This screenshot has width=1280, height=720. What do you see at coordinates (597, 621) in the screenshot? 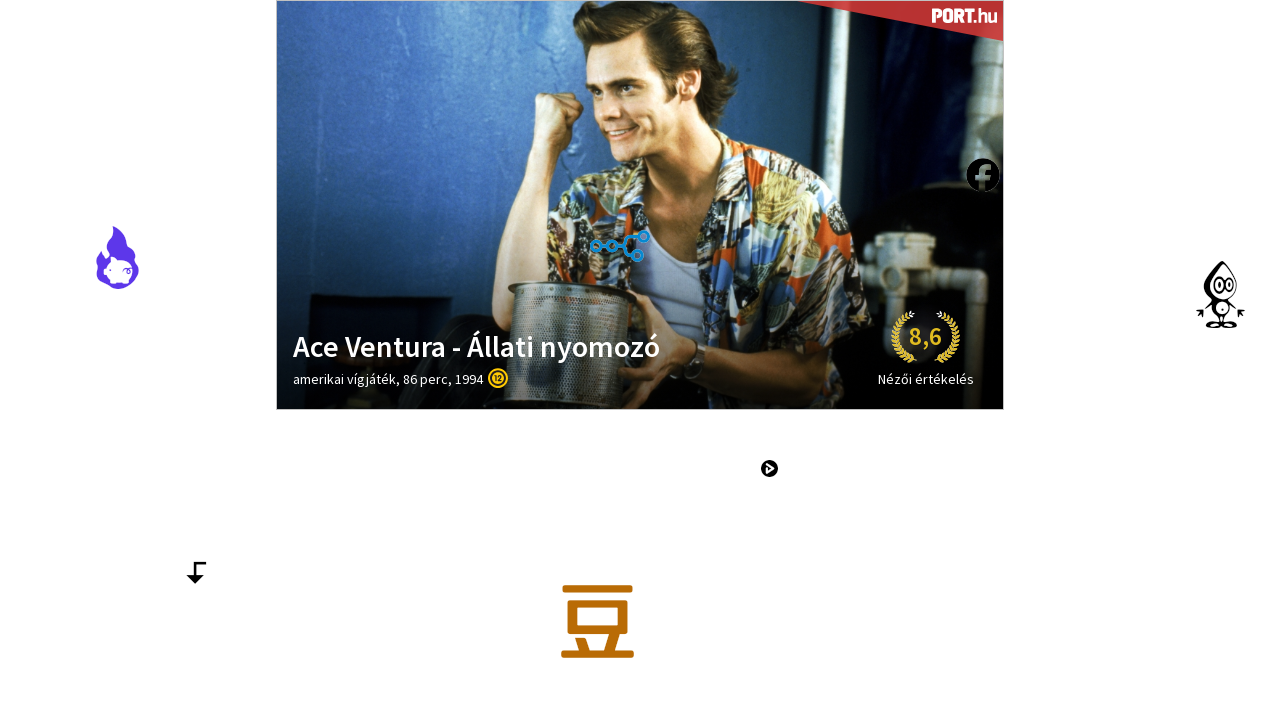
I see `open douban app` at bounding box center [597, 621].